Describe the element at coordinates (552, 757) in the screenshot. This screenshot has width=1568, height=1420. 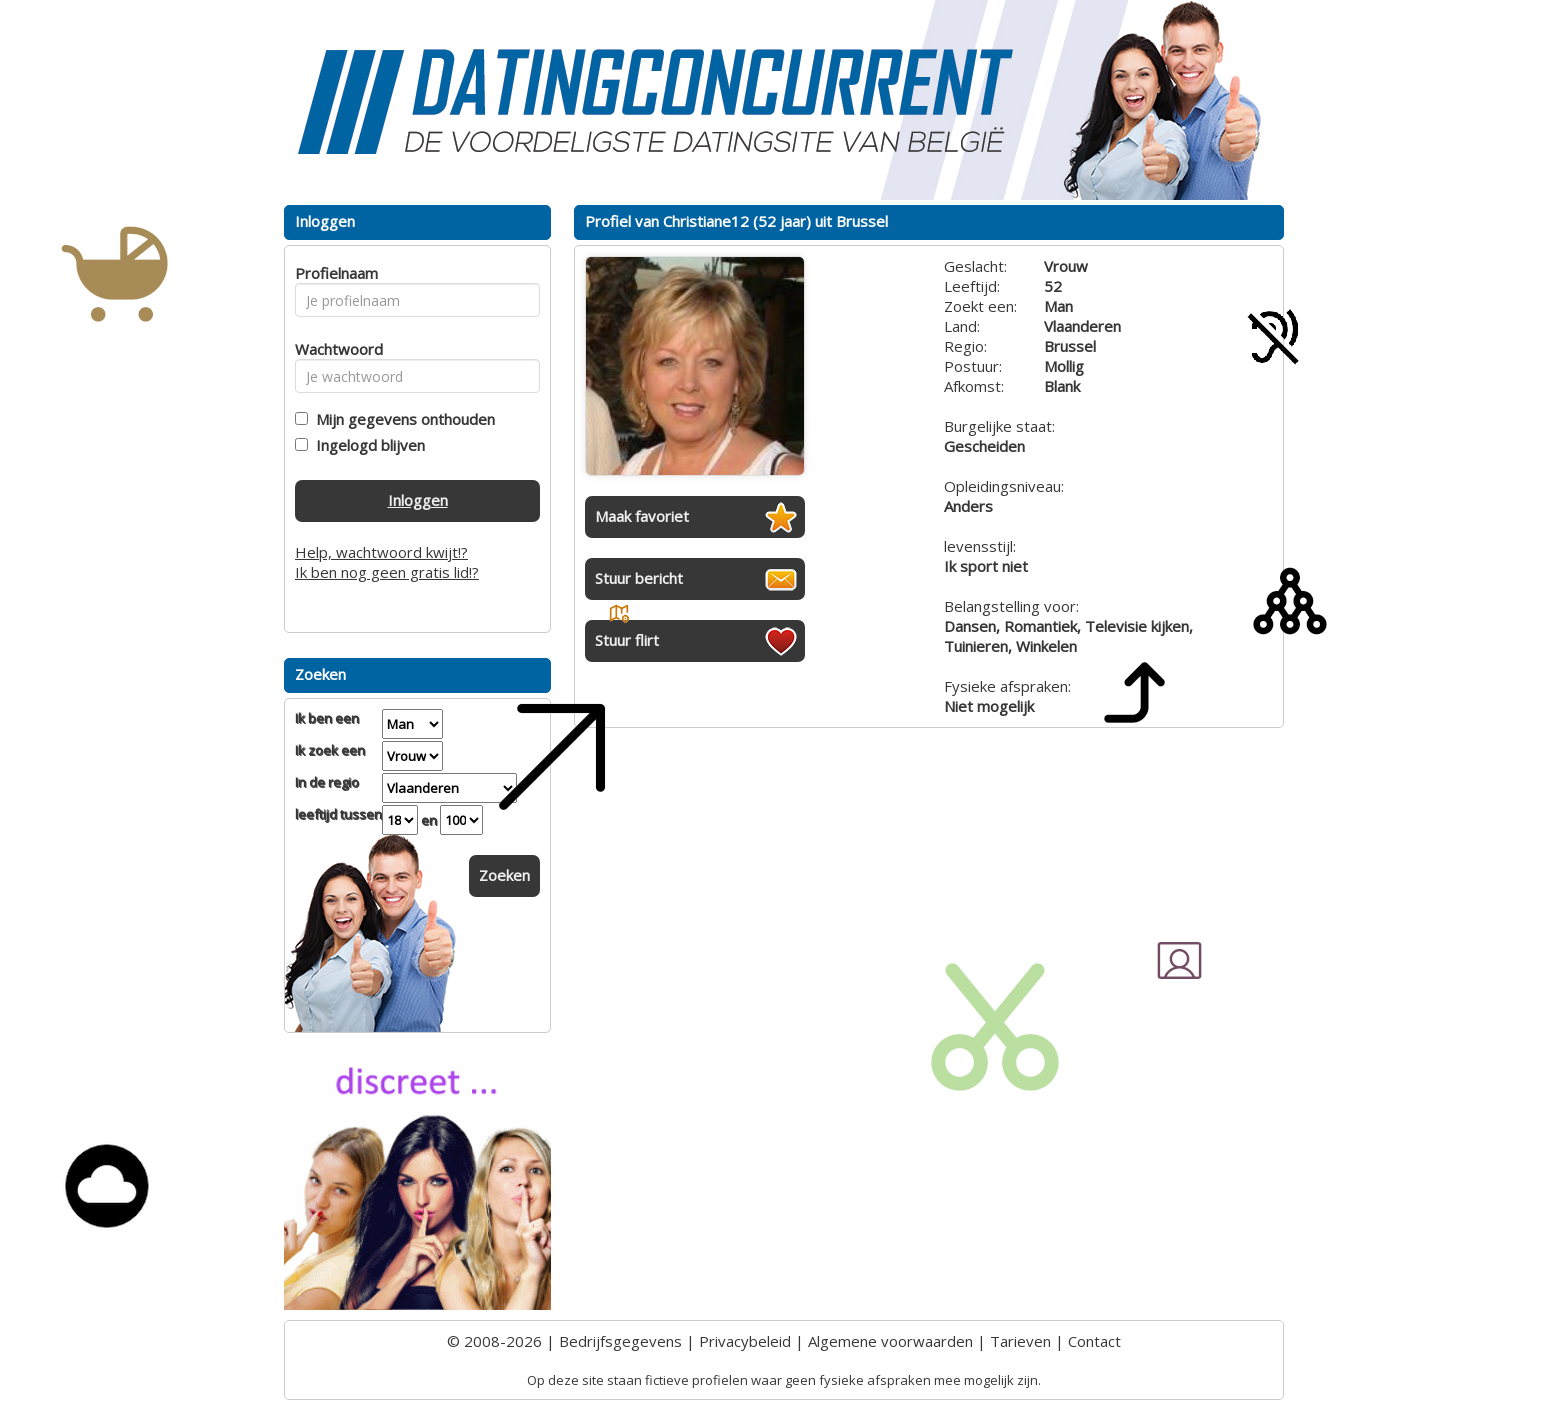
I see `open link in new tab or window` at that location.